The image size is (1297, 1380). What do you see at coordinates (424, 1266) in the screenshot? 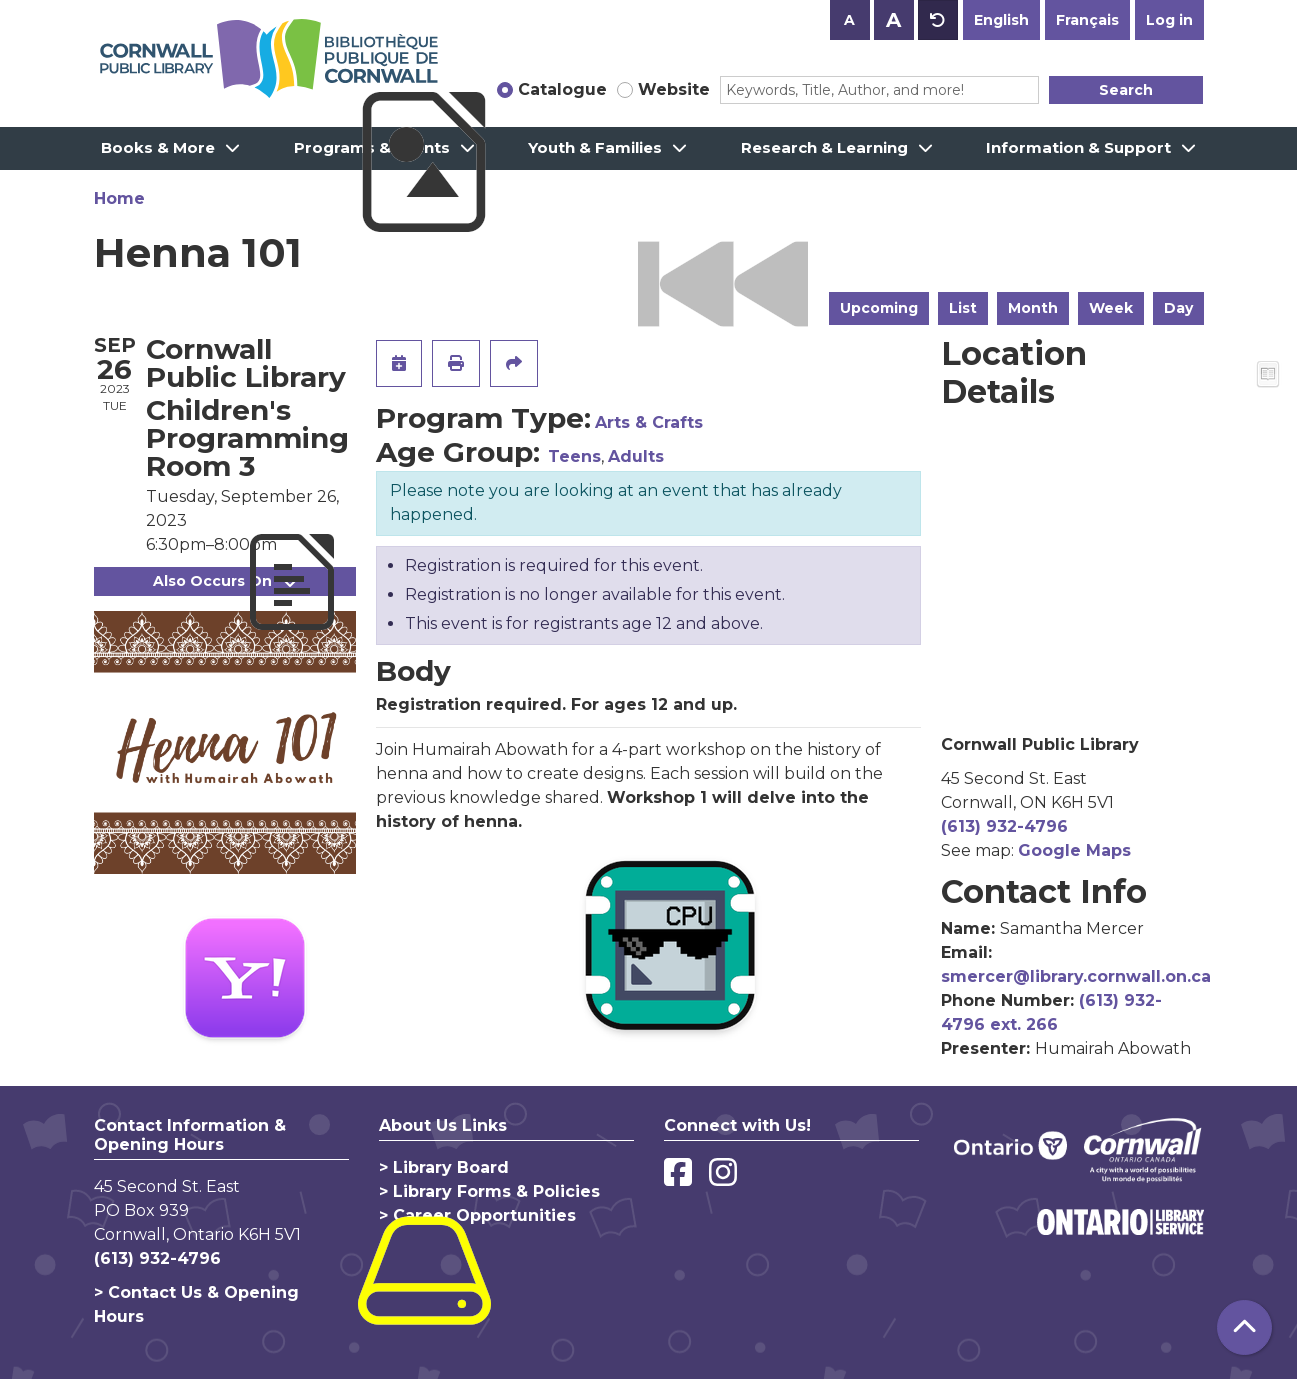
I see `eject or safely remove external drive` at bounding box center [424, 1266].